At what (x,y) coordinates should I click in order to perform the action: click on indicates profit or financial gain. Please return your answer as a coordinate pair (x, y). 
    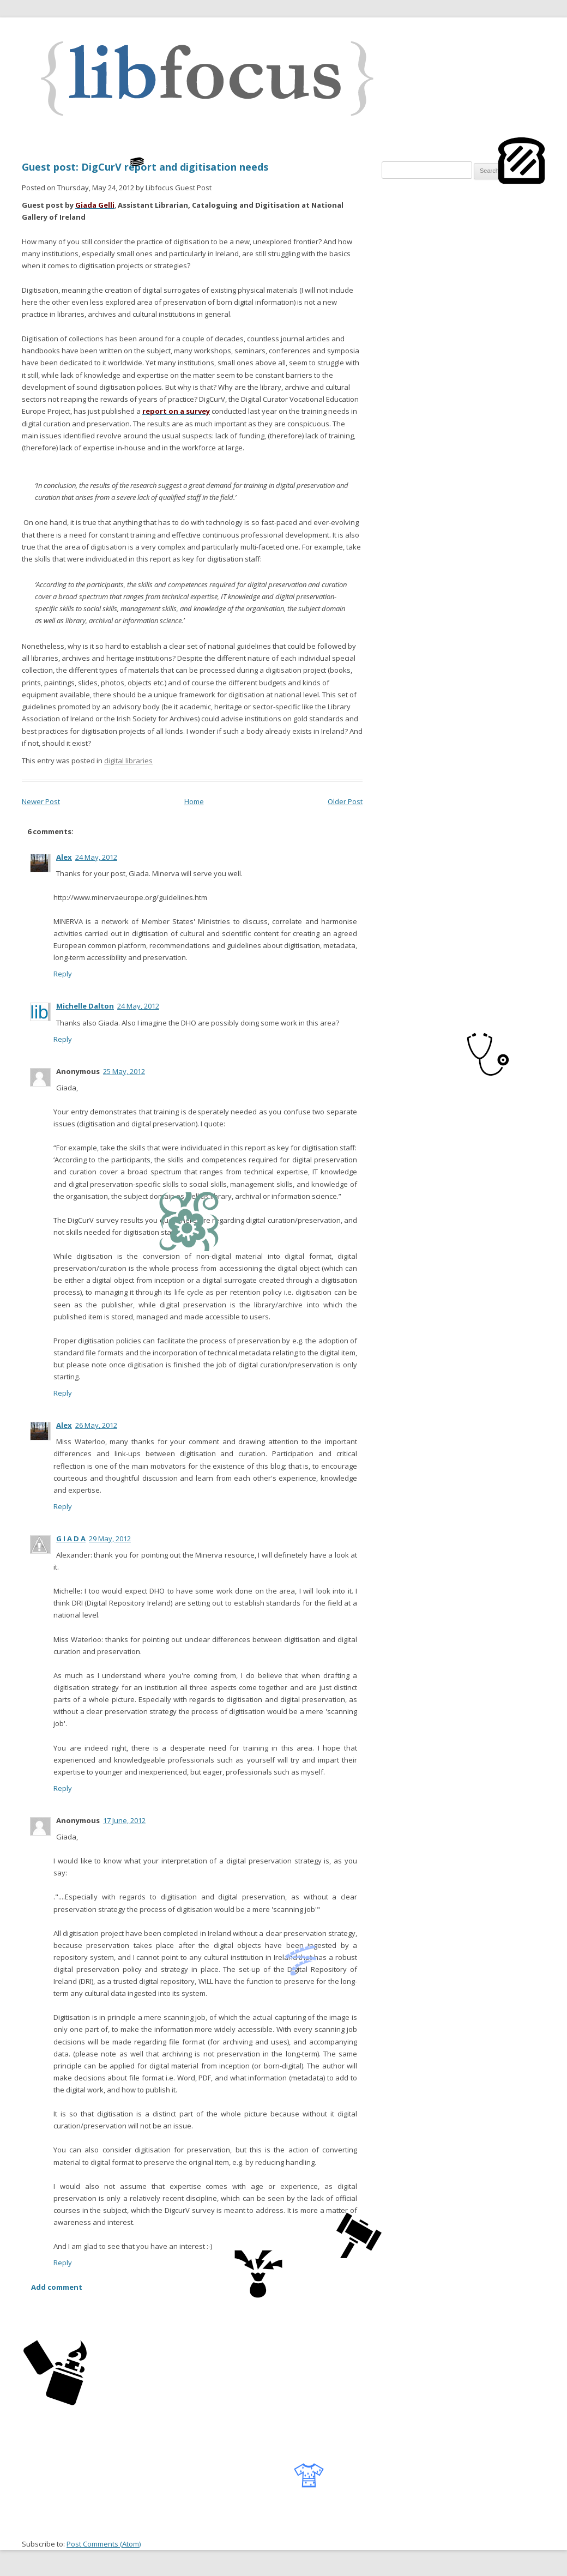
    Looking at the image, I should click on (258, 2274).